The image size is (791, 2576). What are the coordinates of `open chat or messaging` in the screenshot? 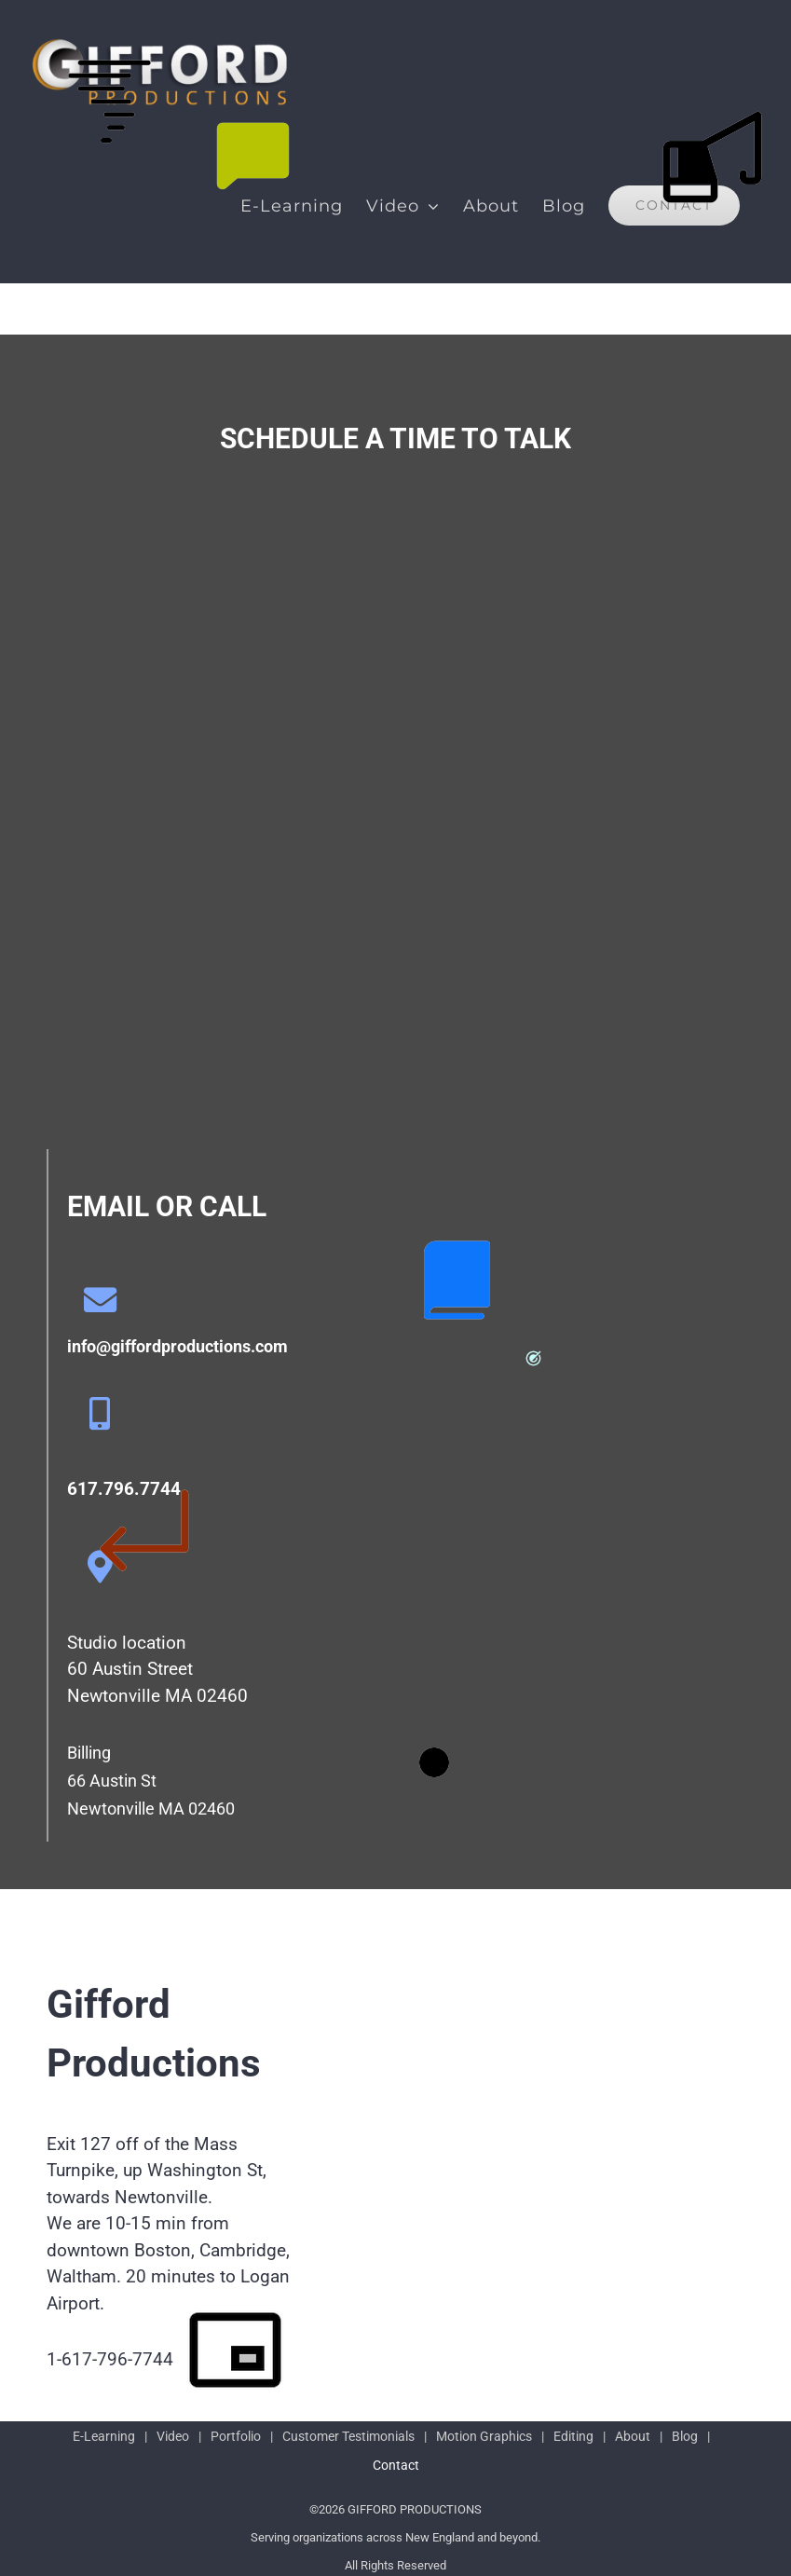 It's located at (252, 150).